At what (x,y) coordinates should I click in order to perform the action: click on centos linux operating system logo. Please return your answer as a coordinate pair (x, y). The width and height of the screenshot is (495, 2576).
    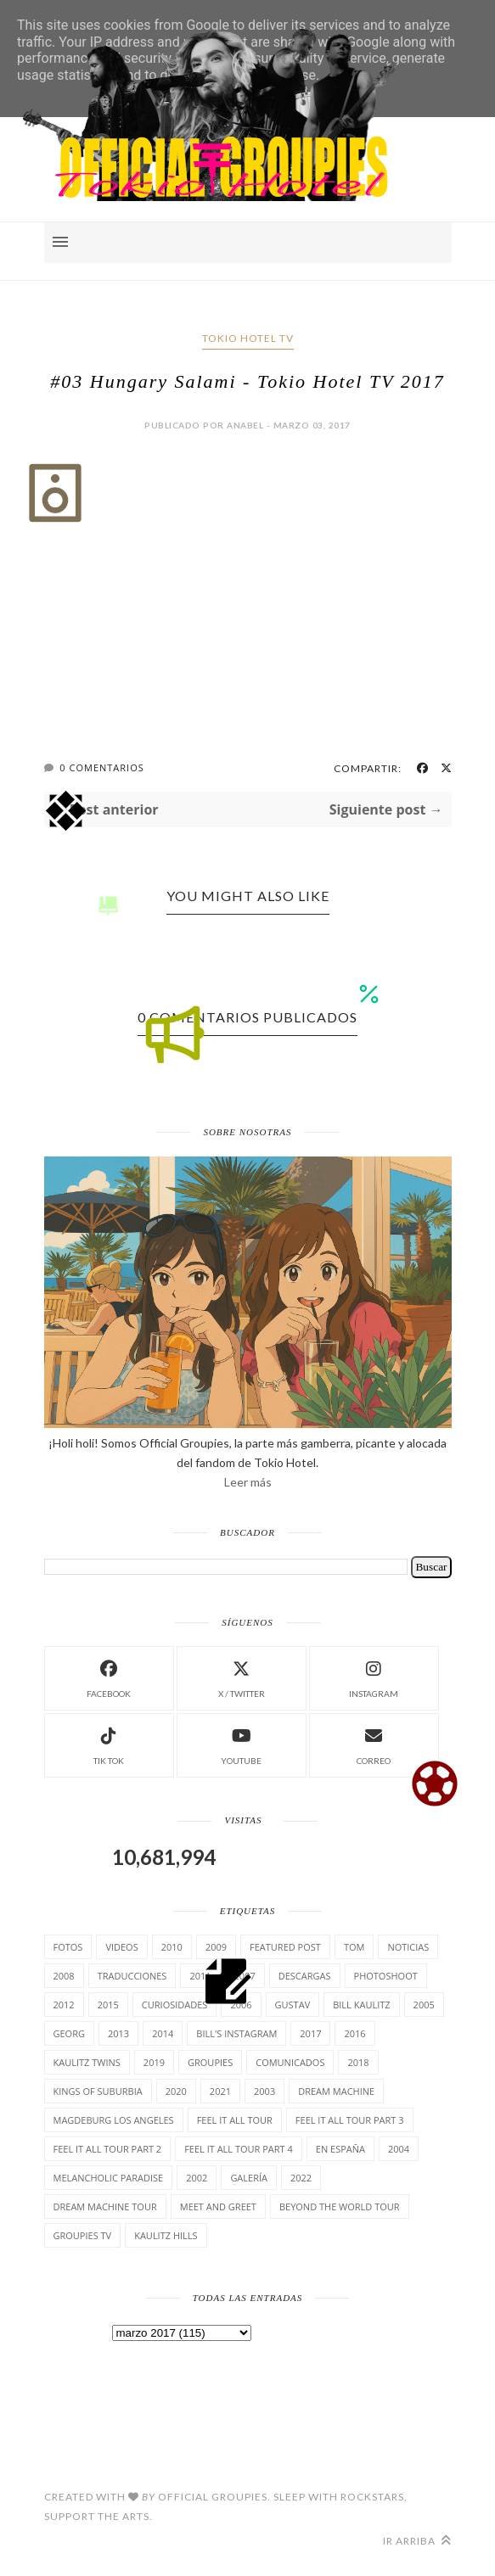
    Looking at the image, I should click on (65, 810).